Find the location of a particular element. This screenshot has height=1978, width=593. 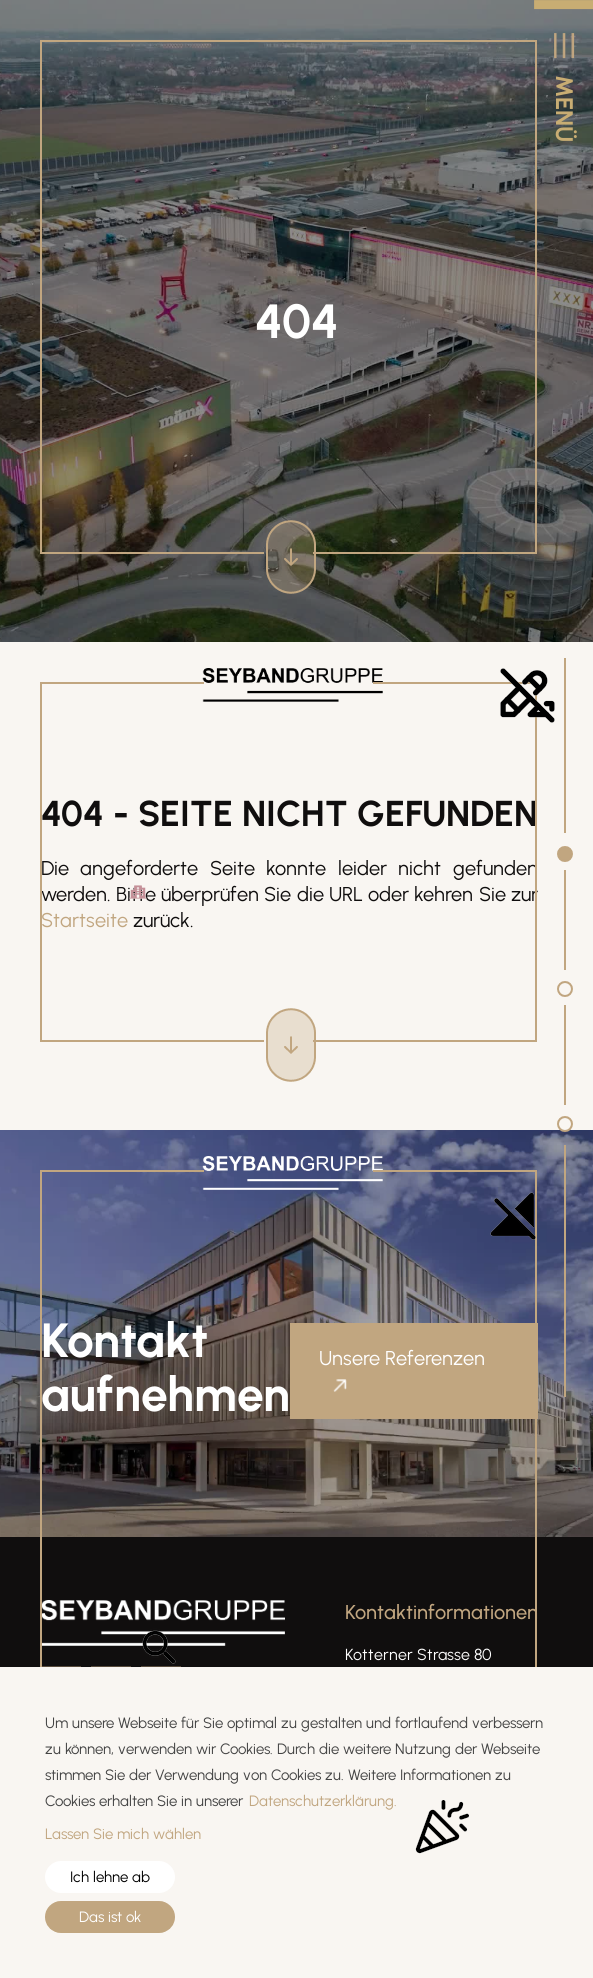

indicates no cellular signal or mobile data unavailable is located at coordinates (513, 1215).